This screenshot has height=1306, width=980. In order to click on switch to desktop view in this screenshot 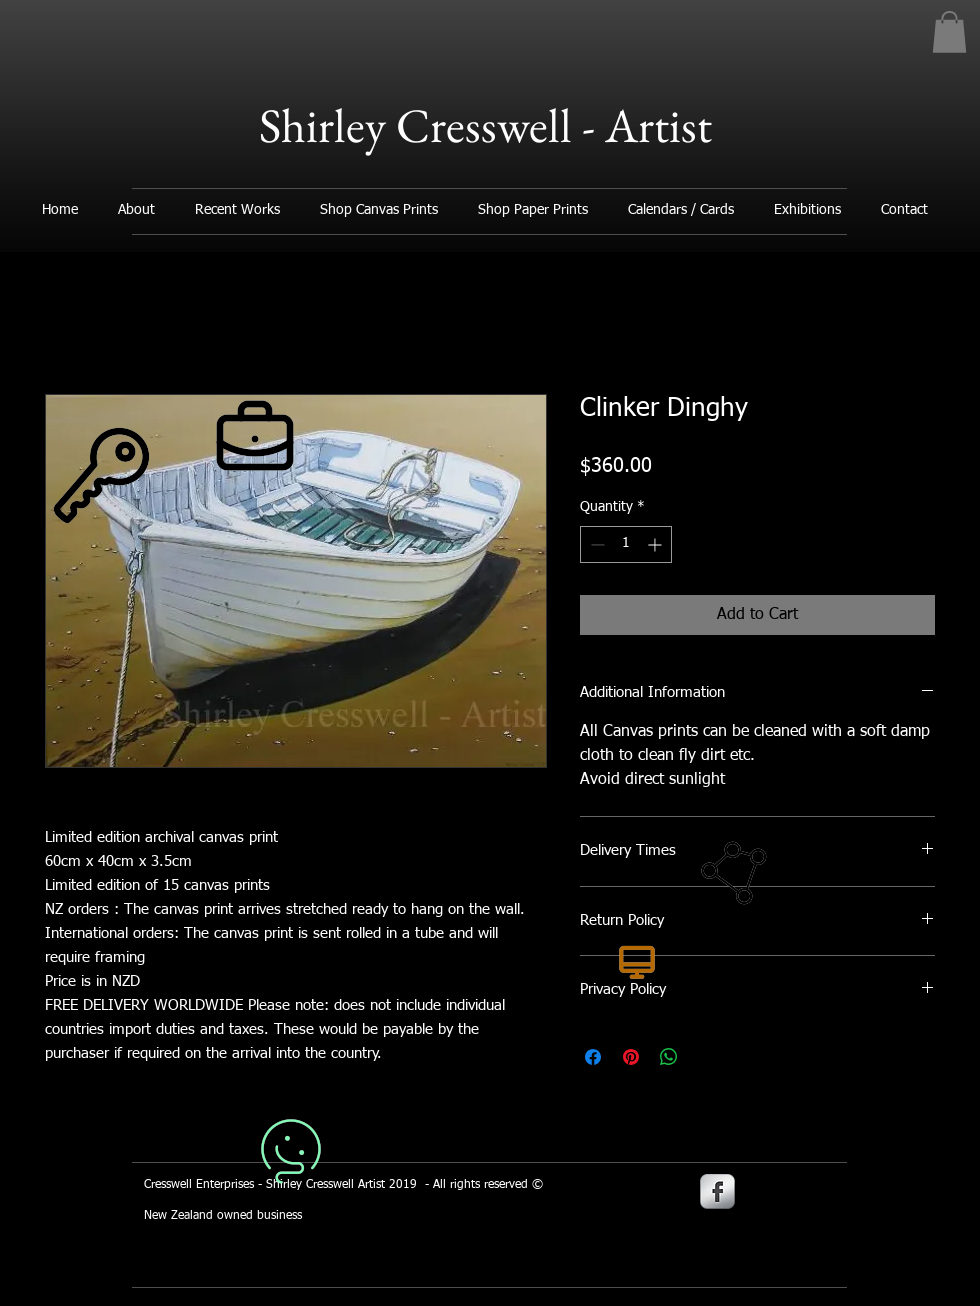, I will do `click(637, 961)`.